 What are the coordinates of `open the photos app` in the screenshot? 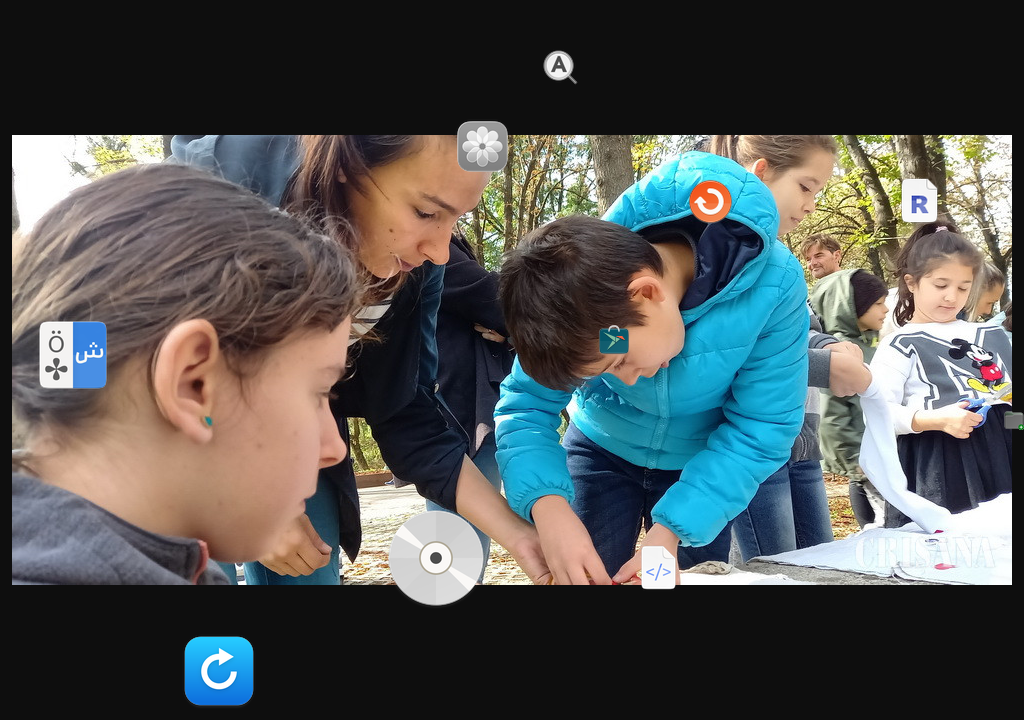 It's located at (482, 146).